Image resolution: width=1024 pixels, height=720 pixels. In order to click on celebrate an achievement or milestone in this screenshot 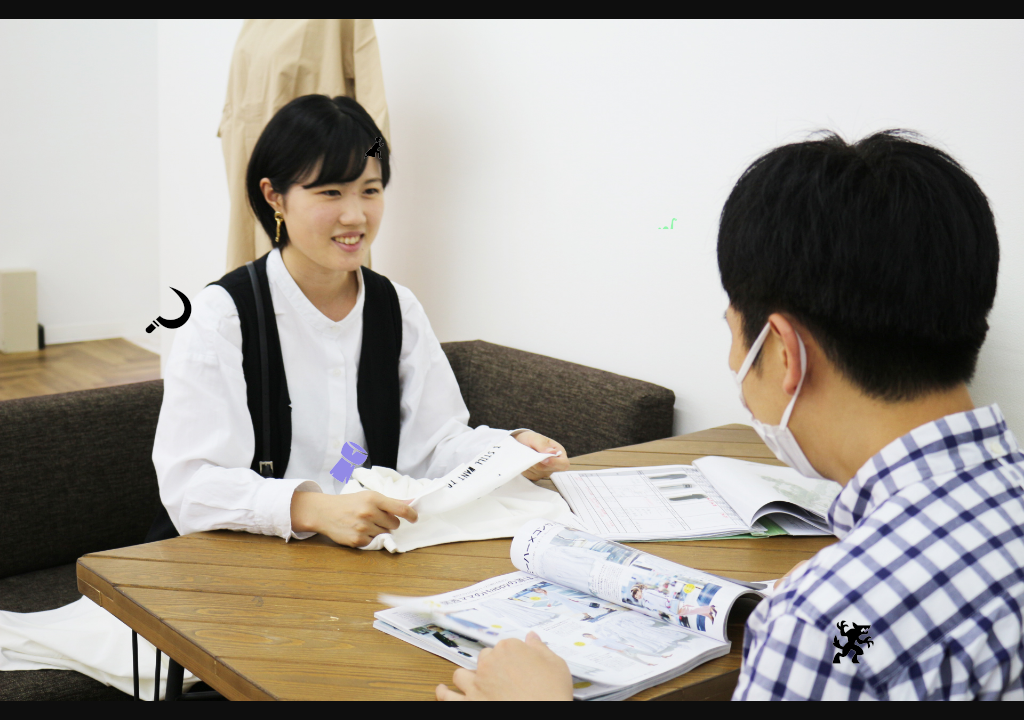, I will do `click(348, 462)`.